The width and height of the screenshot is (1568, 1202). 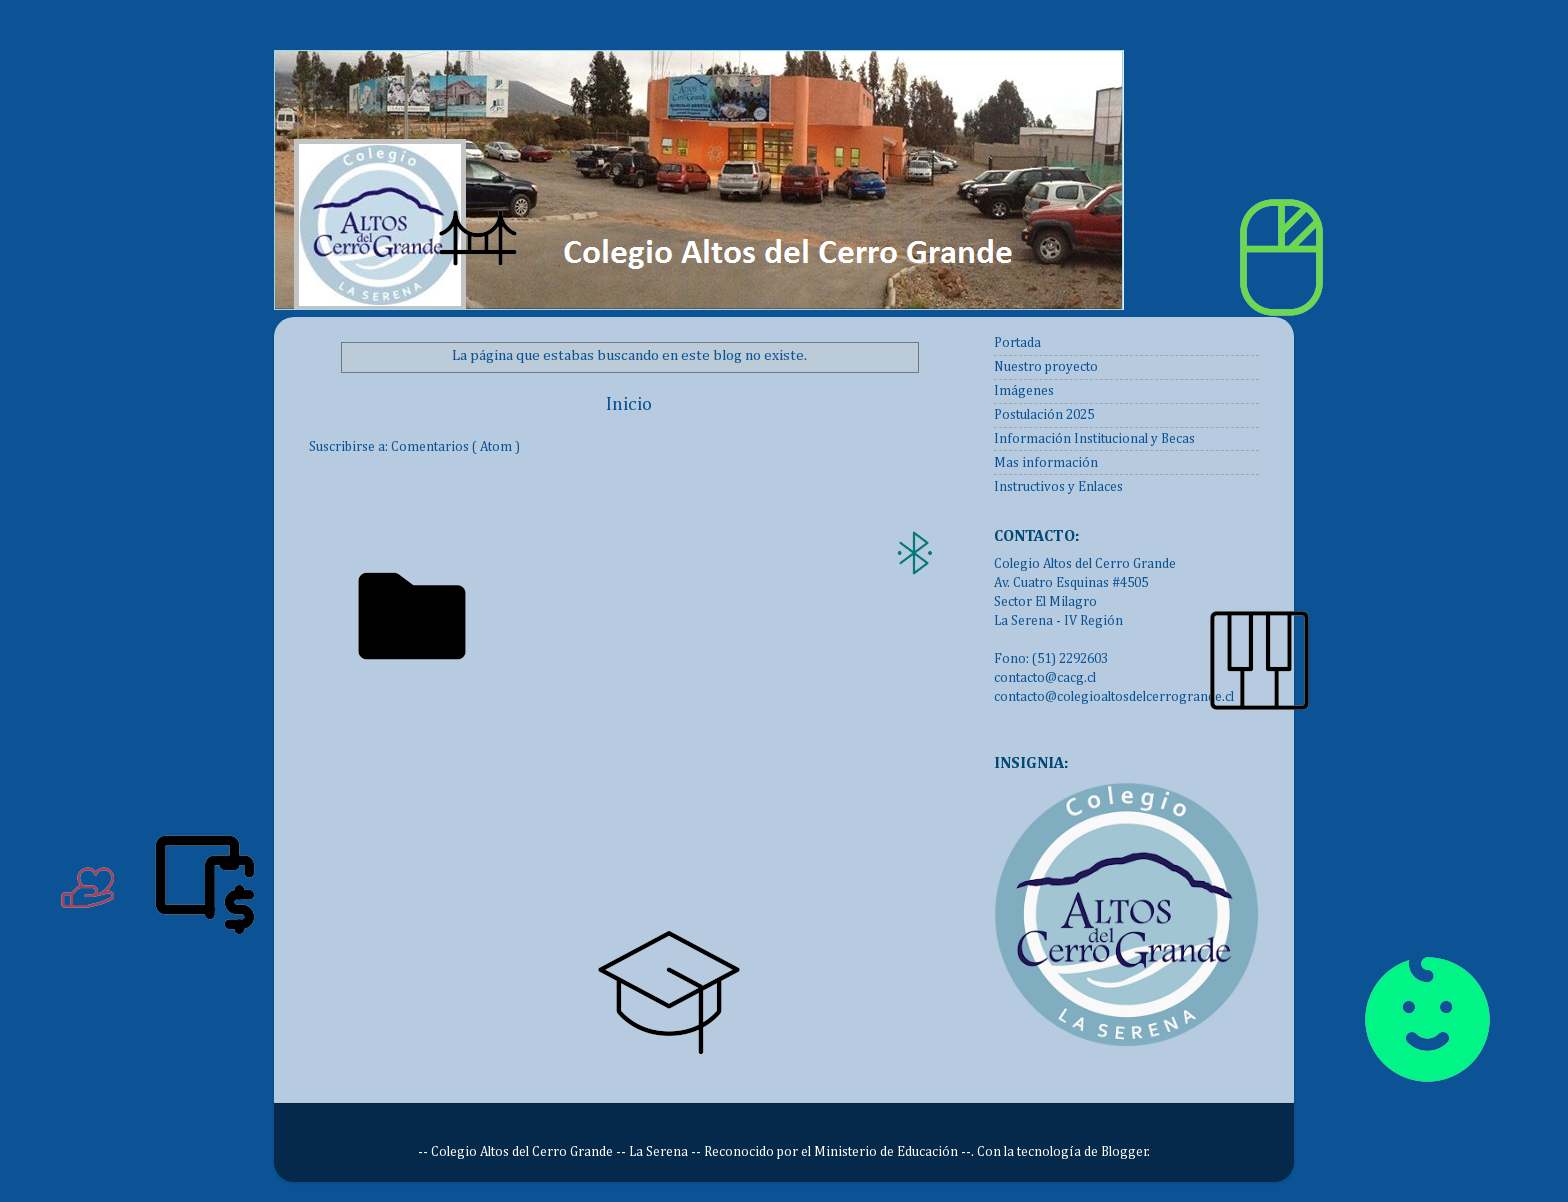 What do you see at coordinates (1281, 257) in the screenshot?
I see `right-click to open context menu` at bounding box center [1281, 257].